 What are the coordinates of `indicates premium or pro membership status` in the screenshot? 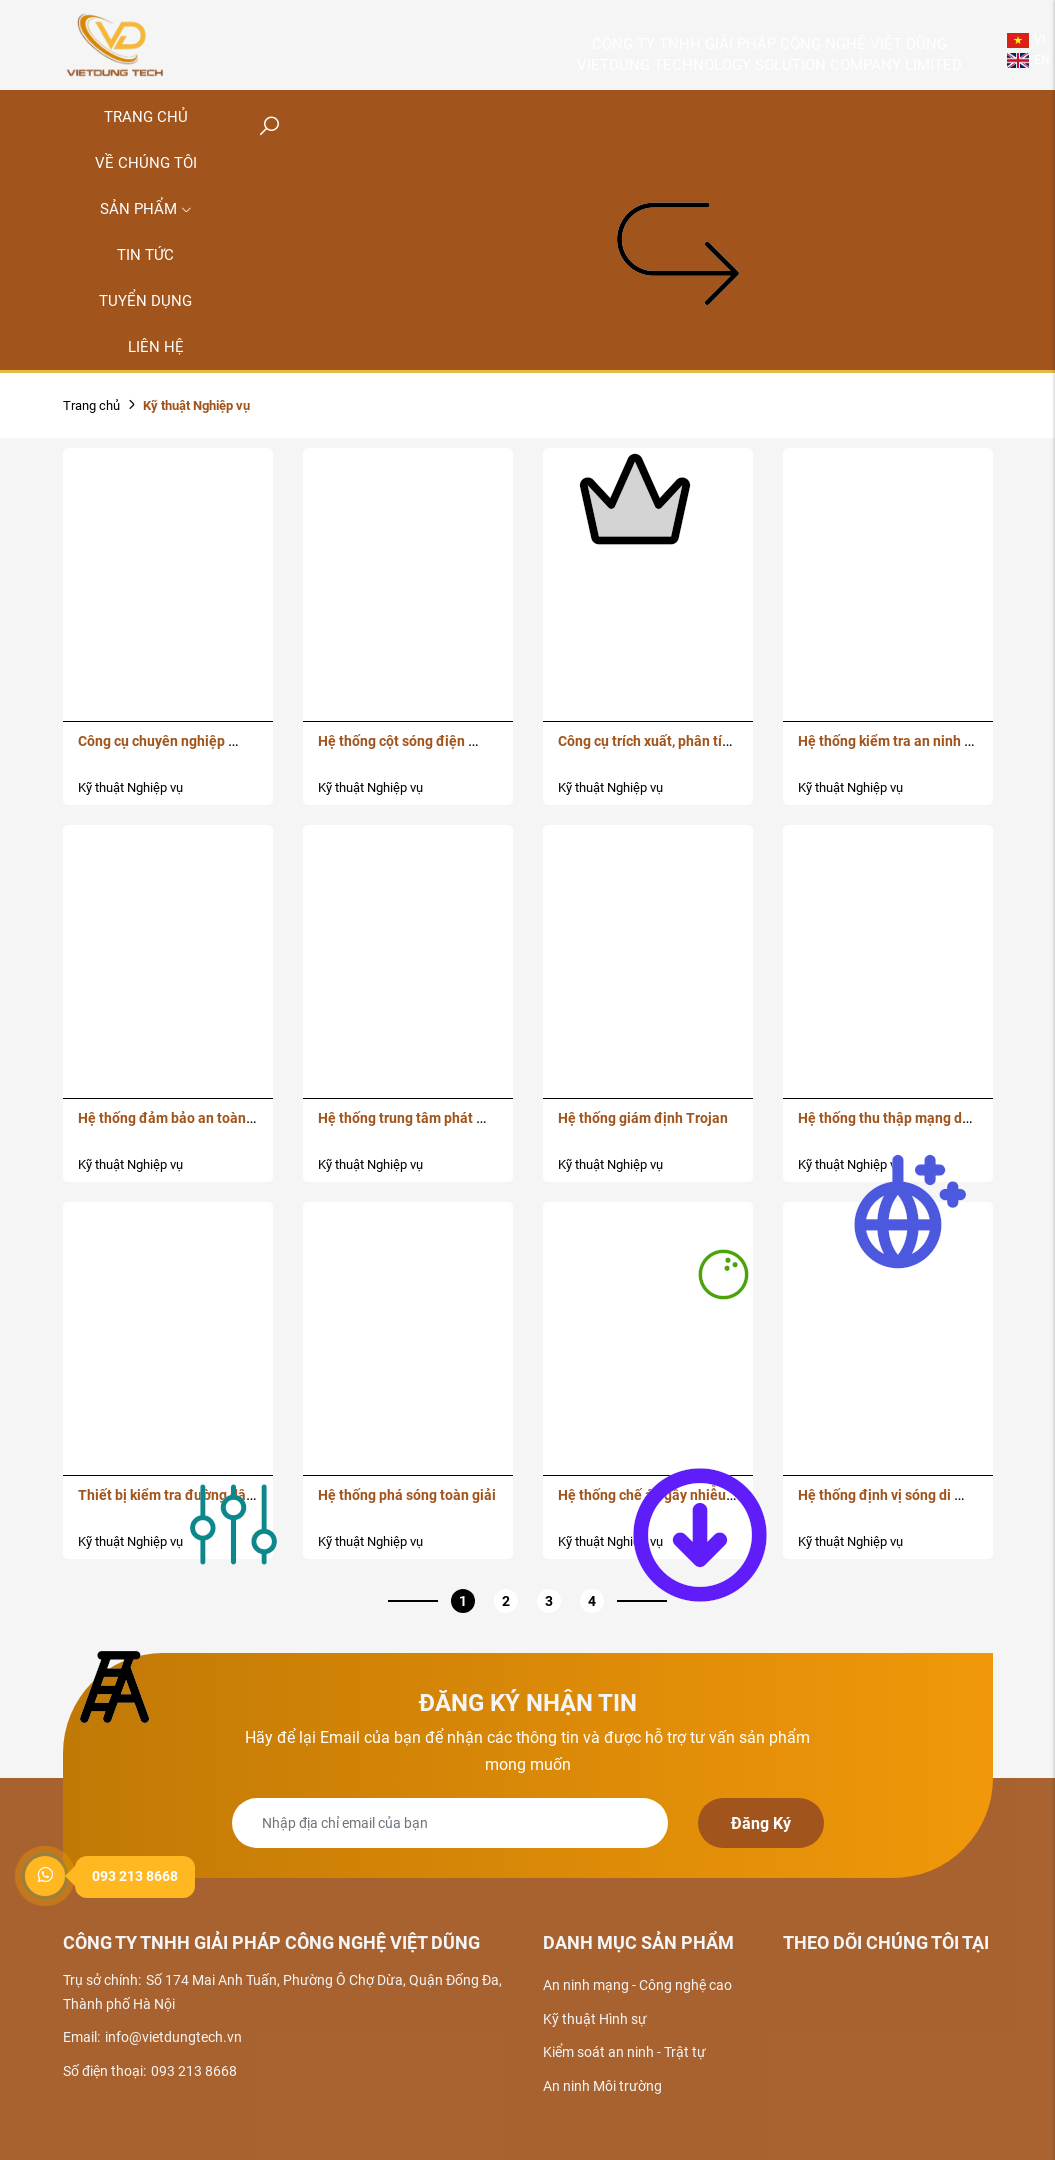 It's located at (635, 505).